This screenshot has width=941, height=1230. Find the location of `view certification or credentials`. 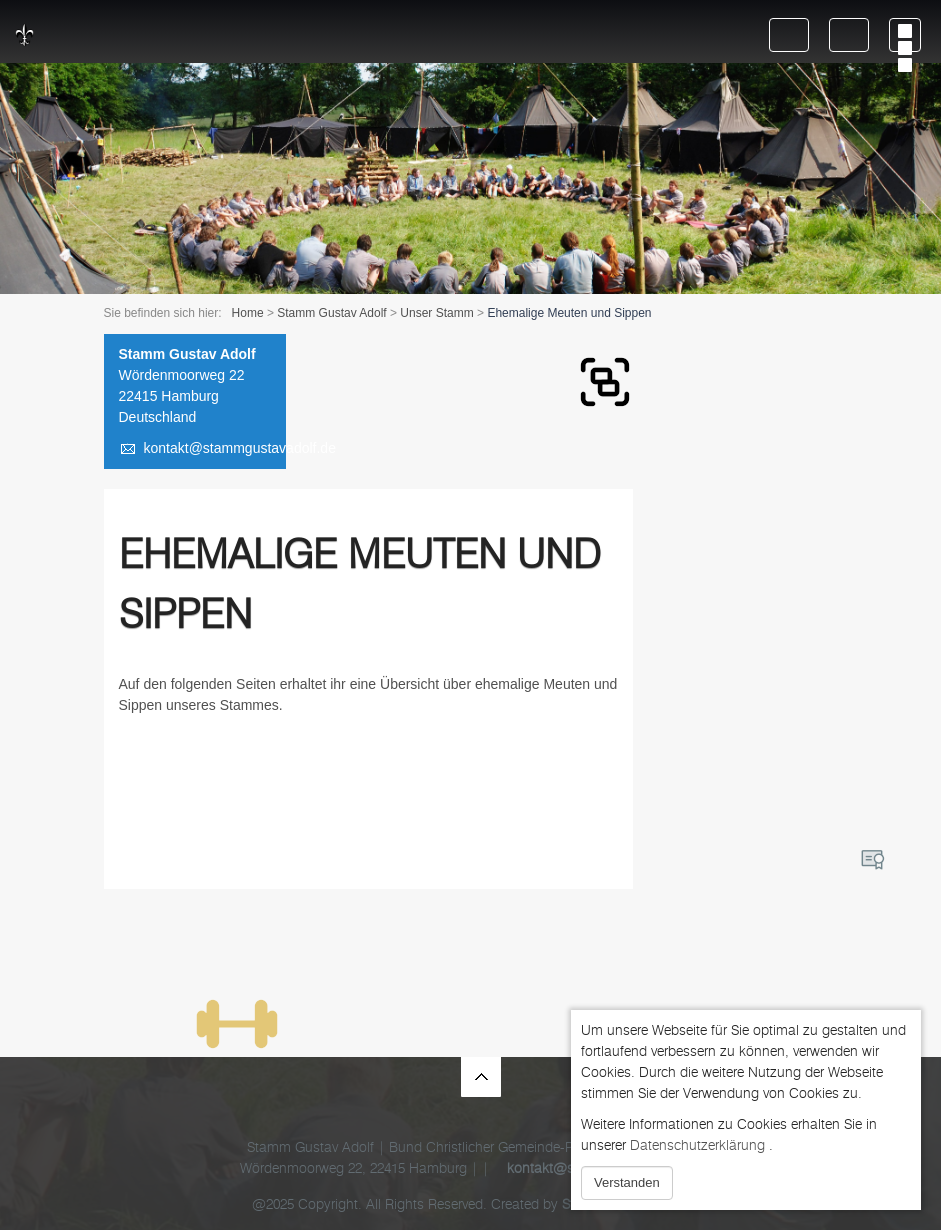

view certification or credentials is located at coordinates (872, 859).